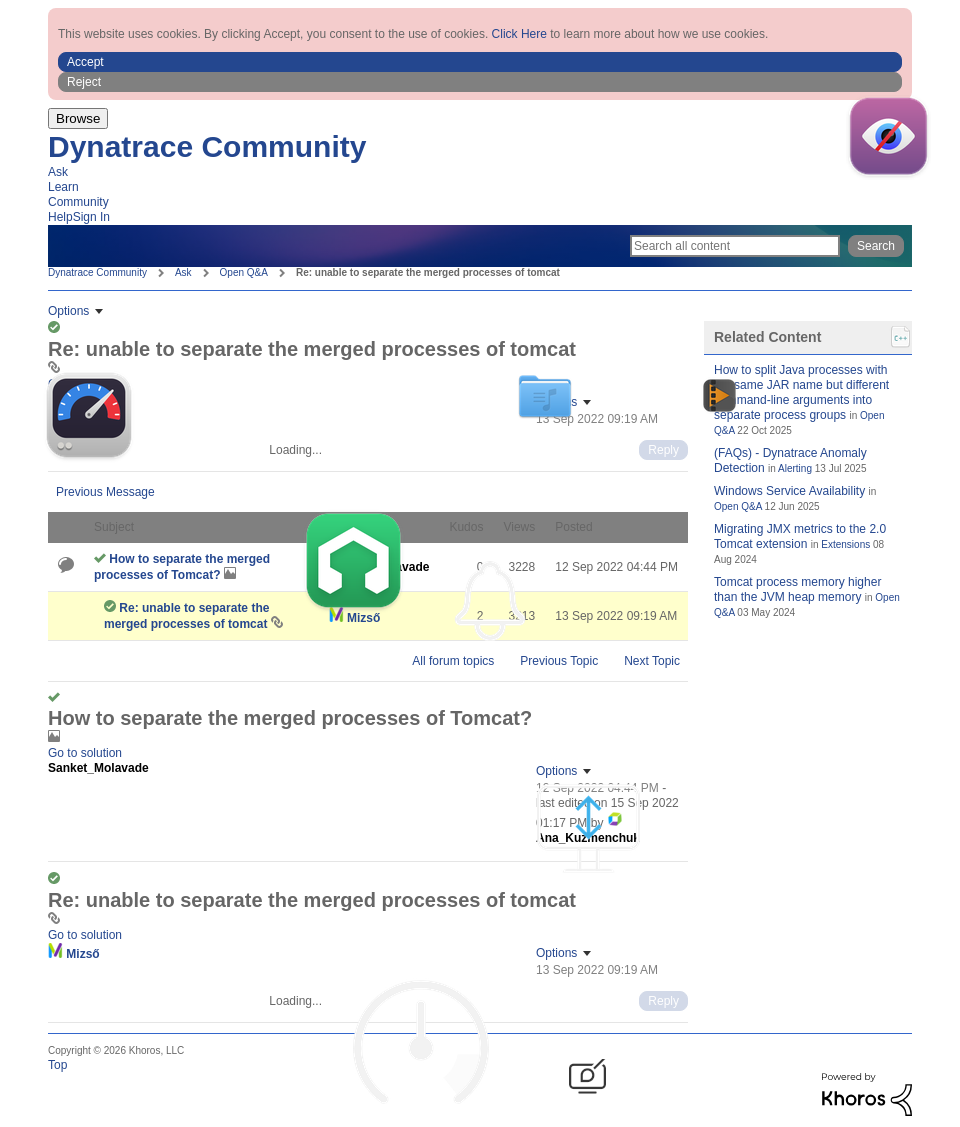 Image resolution: width=960 pixels, height=1127 pixels. What do you see at coordinates (588, 828) in the screenshot?
I see `rotate or flip display orientation` at bounding box center [588, 828].